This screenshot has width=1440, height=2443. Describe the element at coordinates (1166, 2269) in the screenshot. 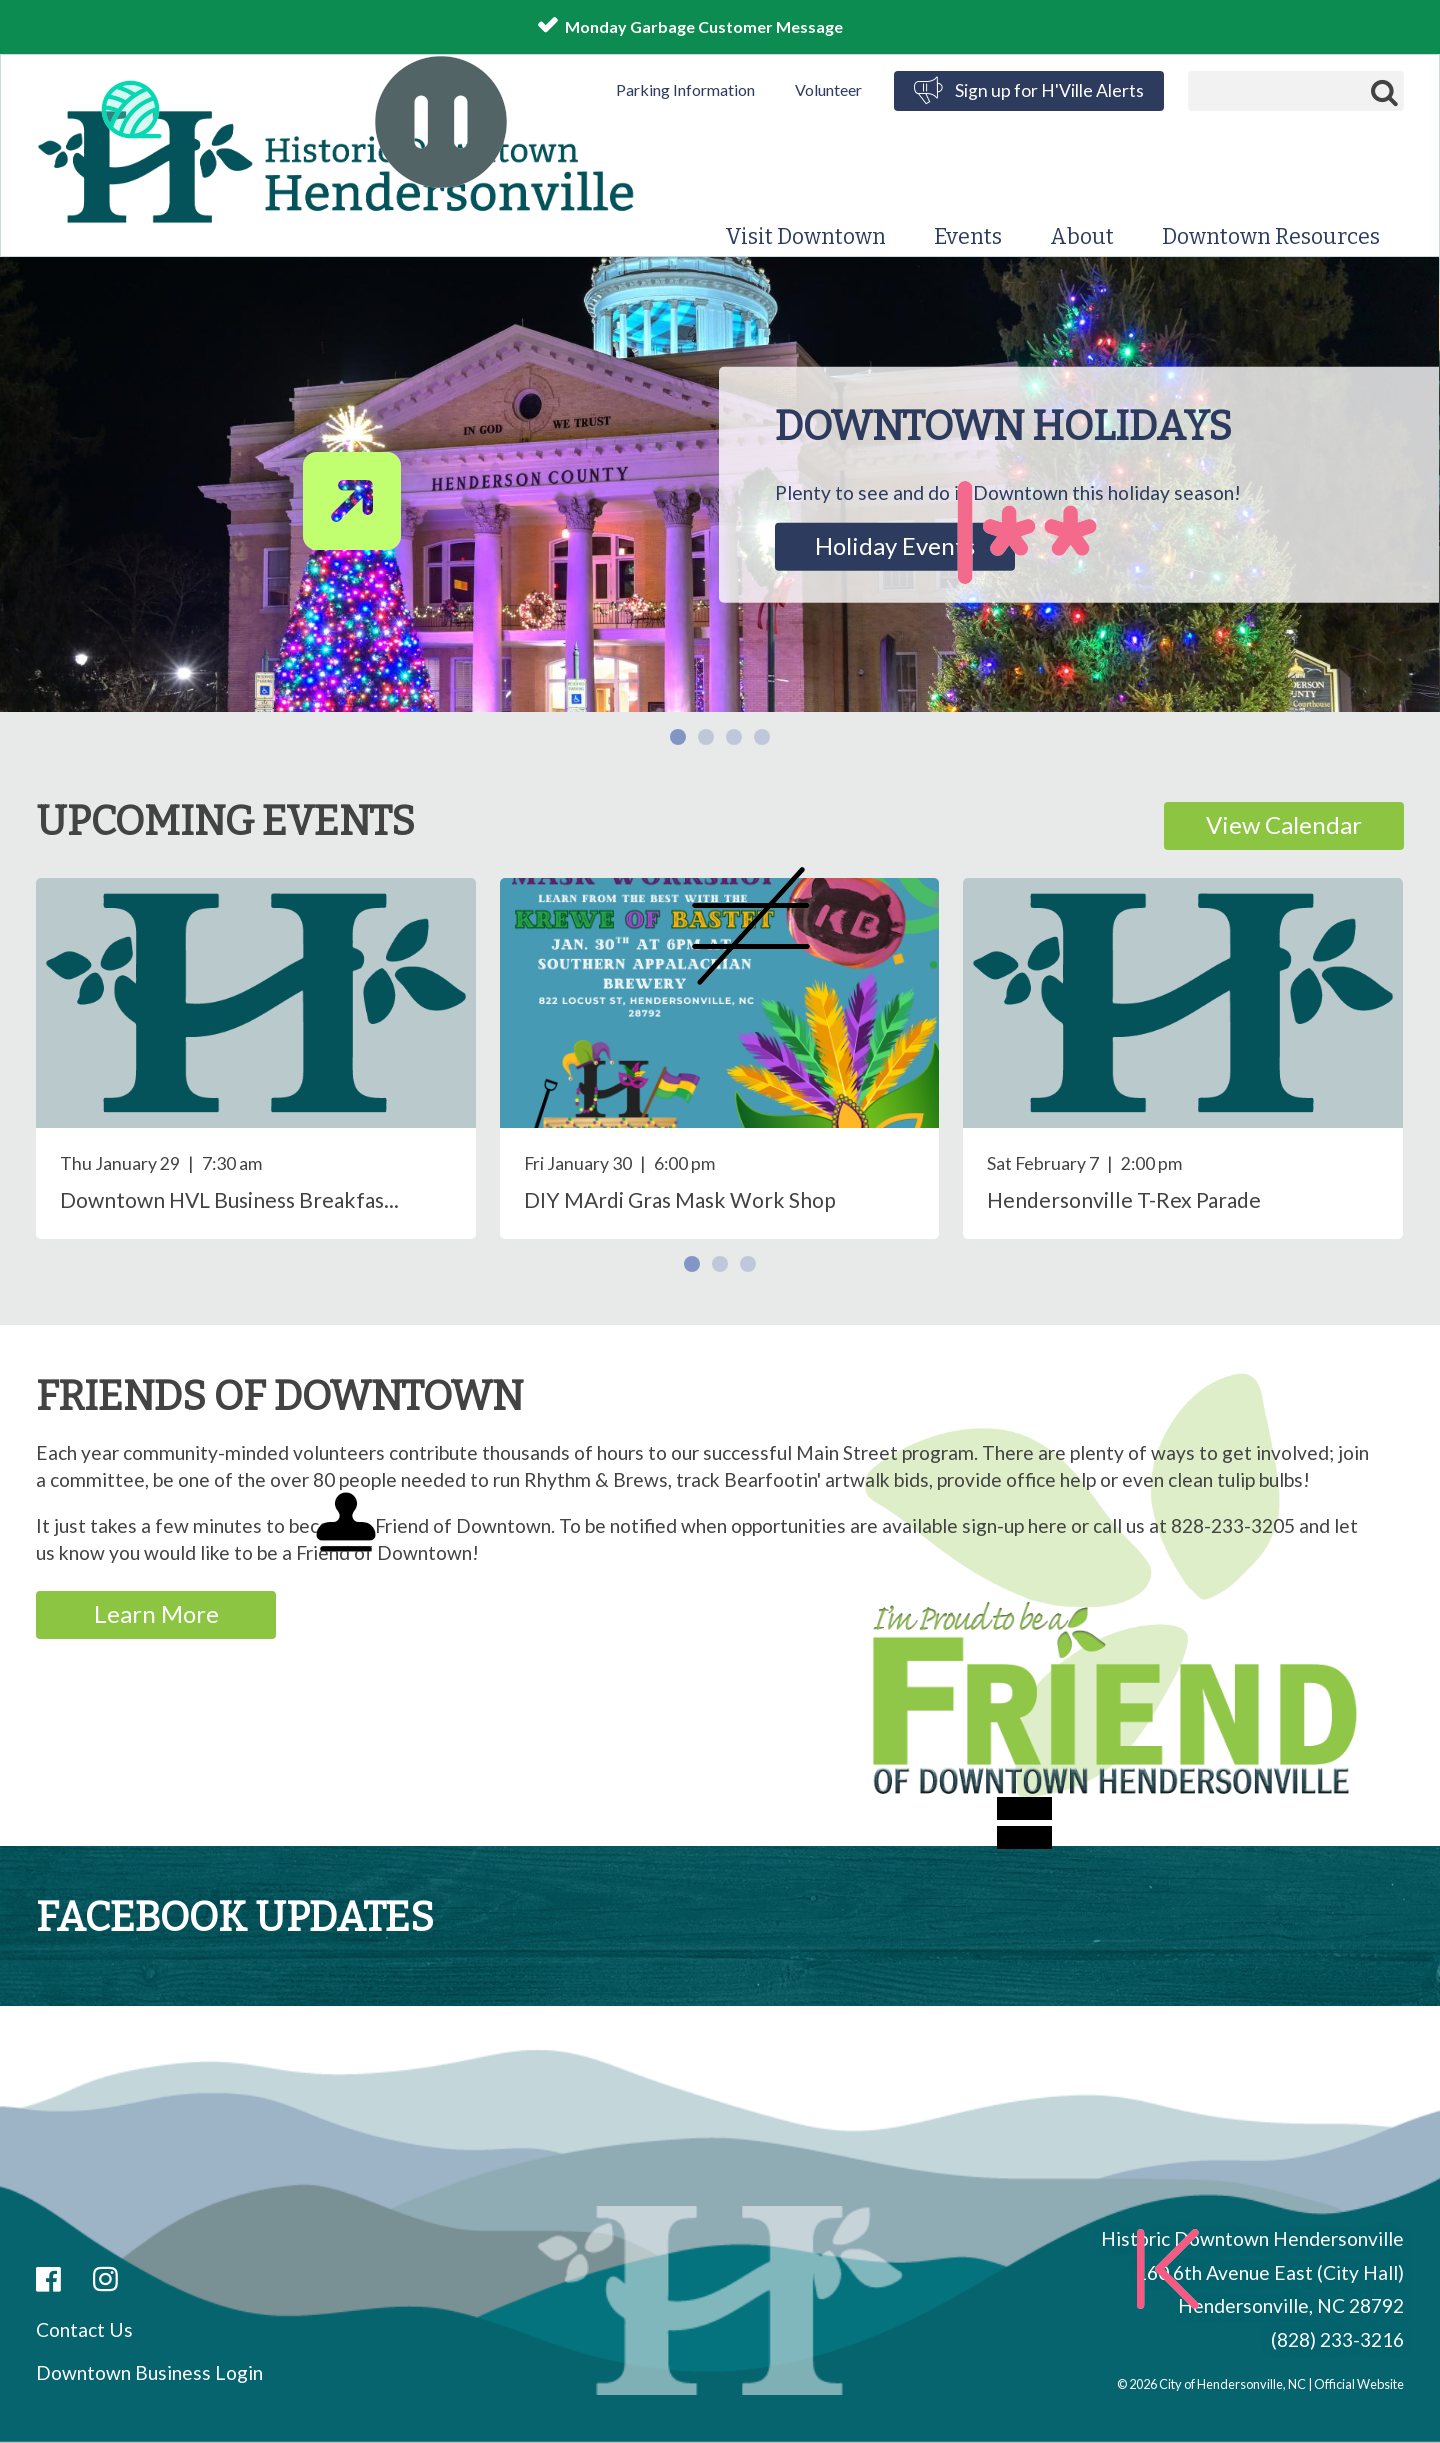

I see `go to the beginning or first item` at that location.